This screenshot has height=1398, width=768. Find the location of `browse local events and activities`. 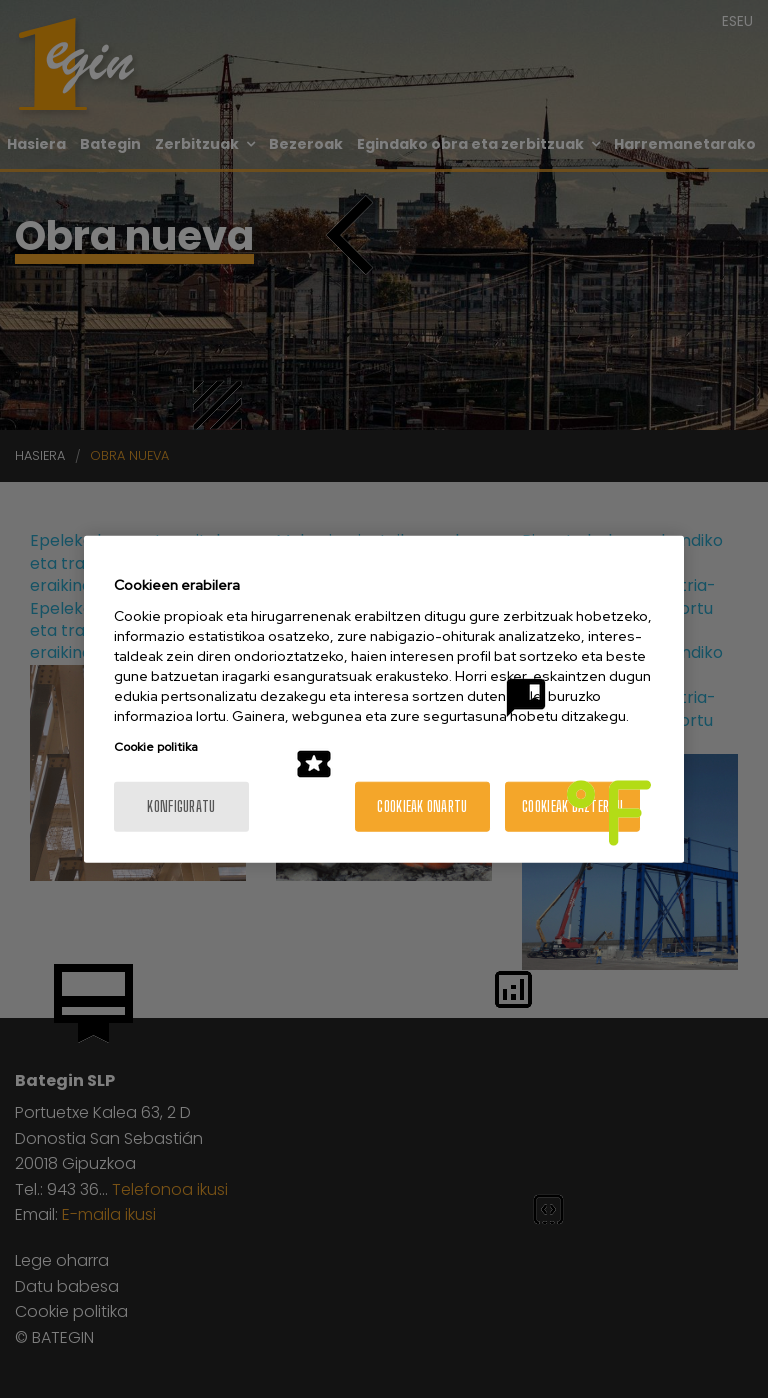

browse local events and activities is located at coordinates (314, 764).